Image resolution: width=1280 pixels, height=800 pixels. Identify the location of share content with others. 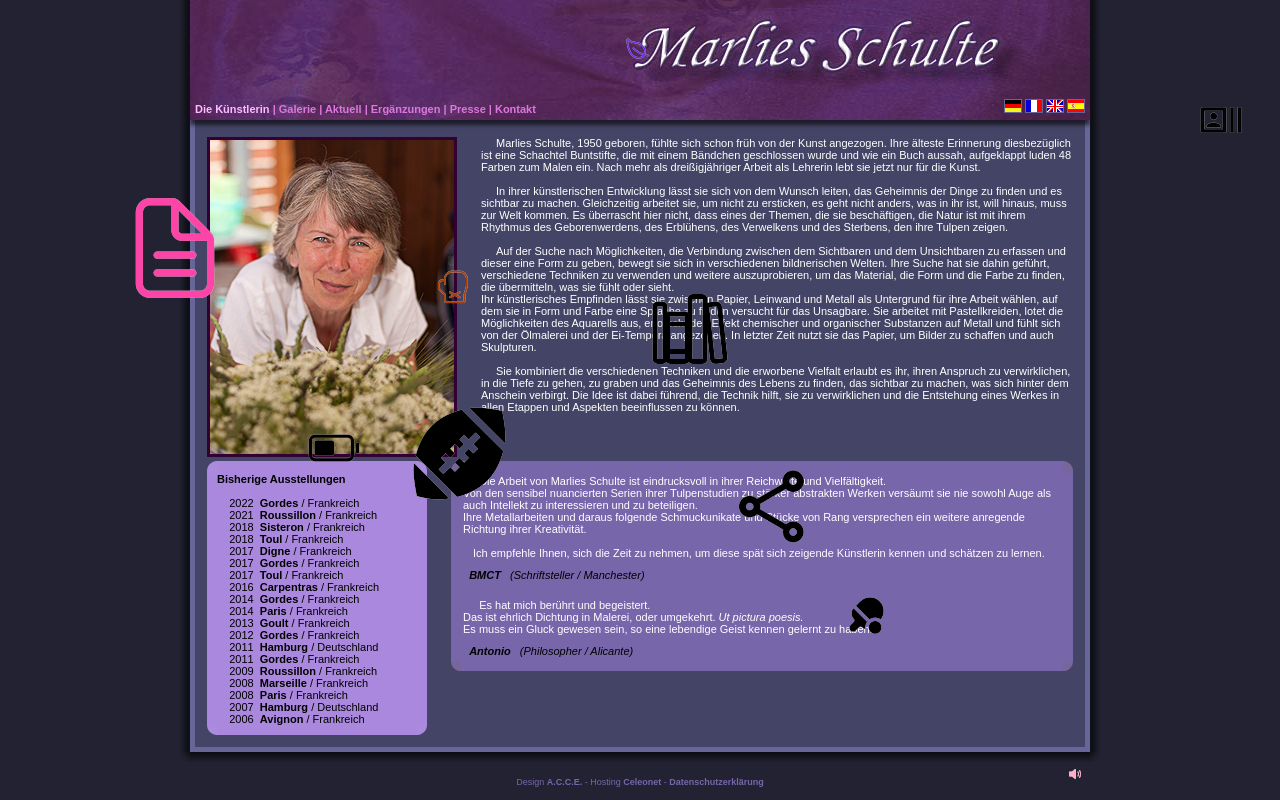
(771, 506).